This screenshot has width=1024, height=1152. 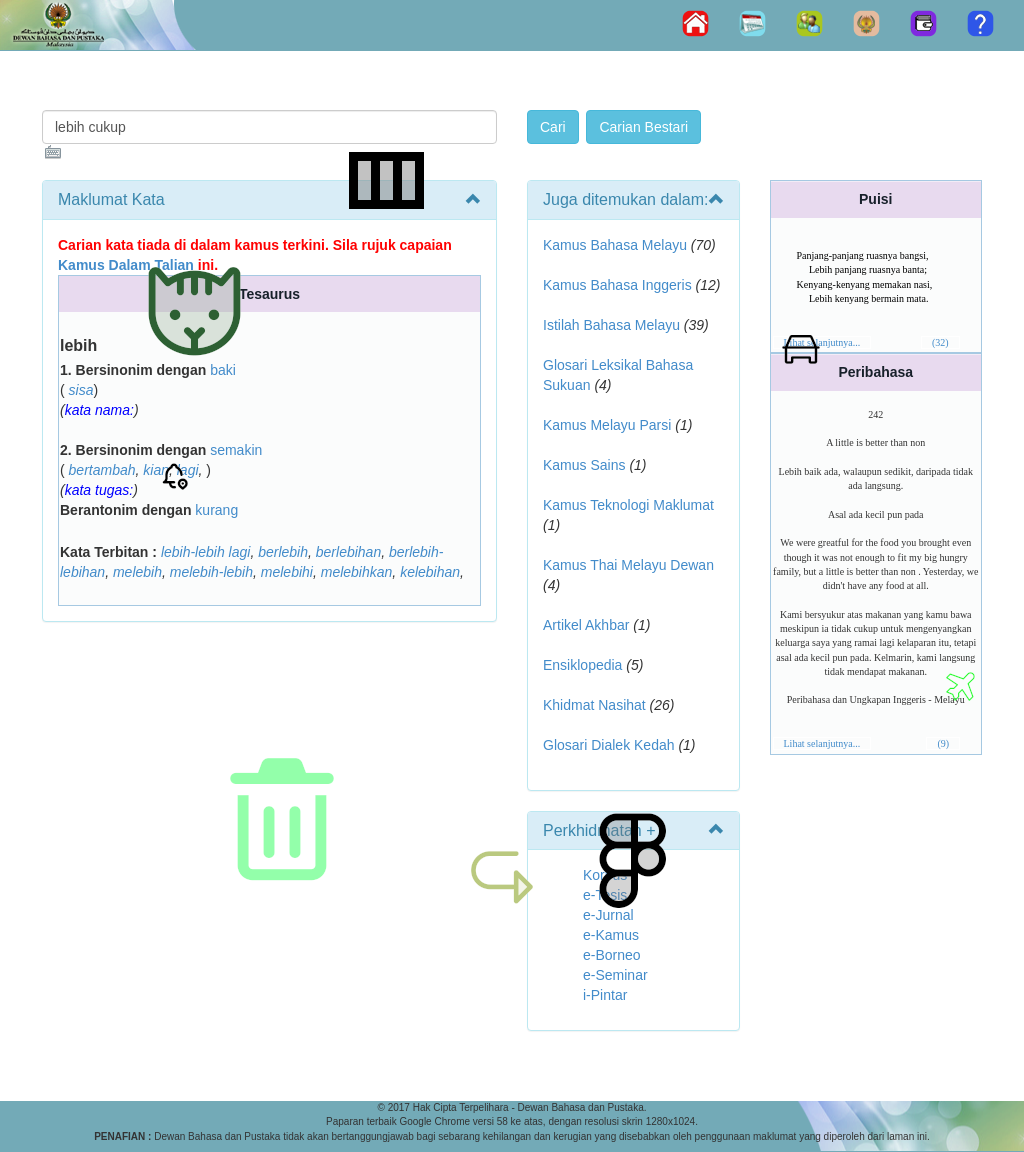 I want to click on open figma design file, so click(x=631, y=859).